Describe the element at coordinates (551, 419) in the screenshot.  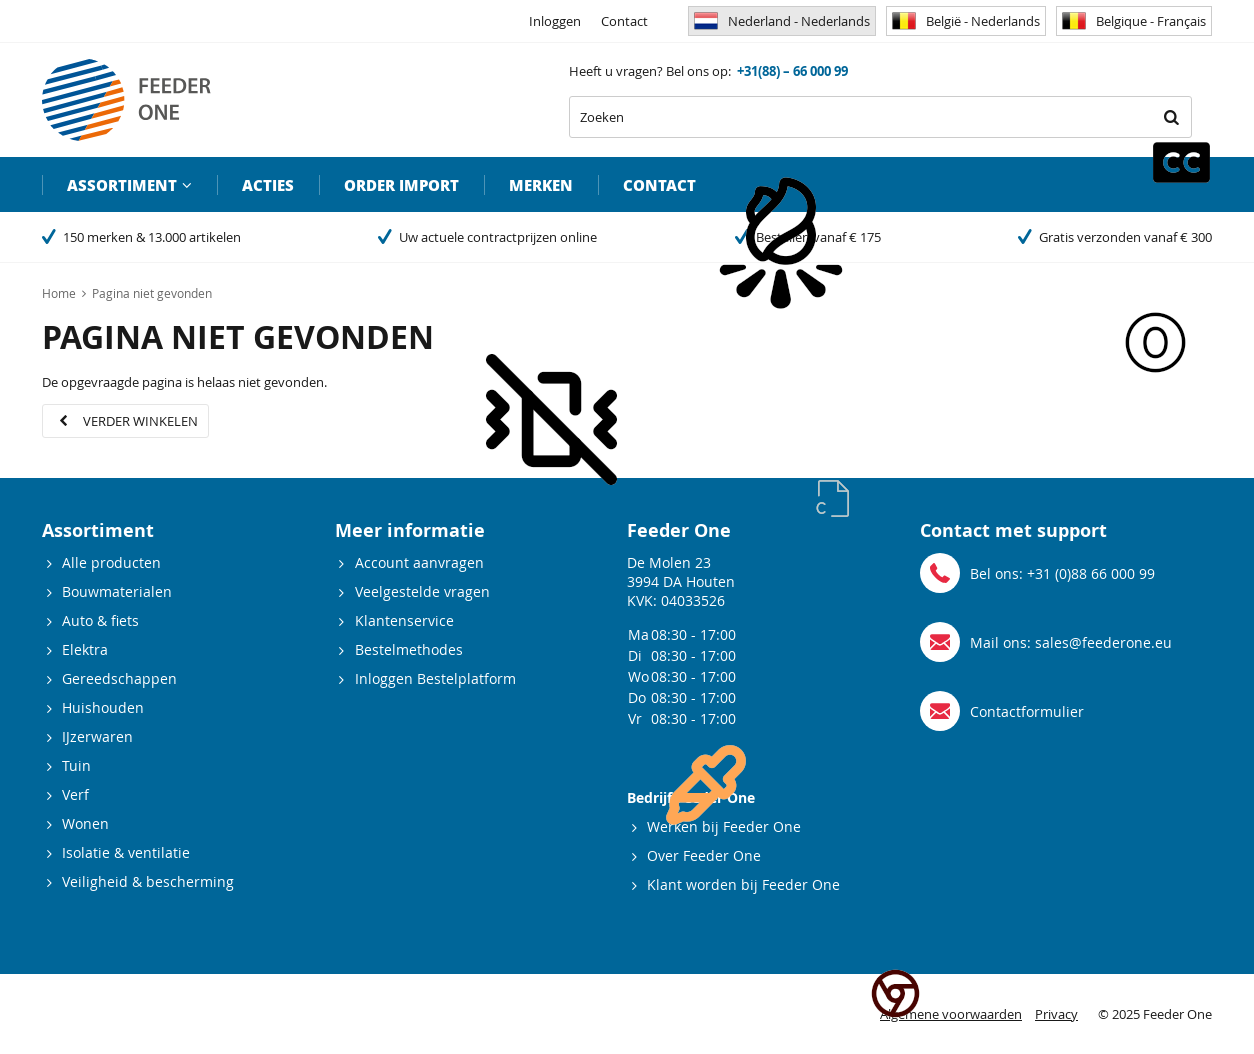
I see `disable vibration mode` at that location.